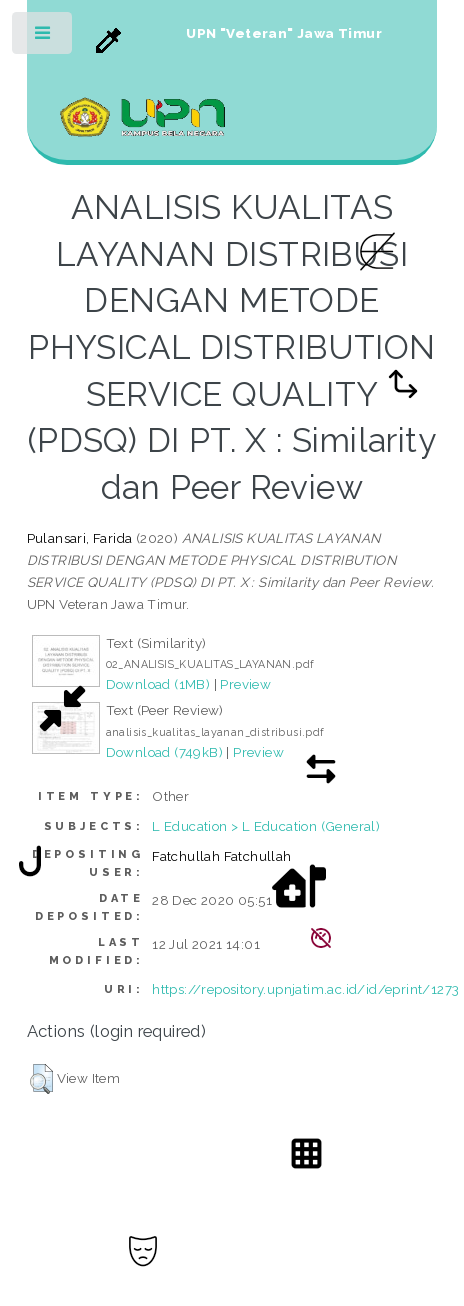 The height and width of the screenshot is (1306, 464). I want to click on open link in new window or tab, so click(403, 384).